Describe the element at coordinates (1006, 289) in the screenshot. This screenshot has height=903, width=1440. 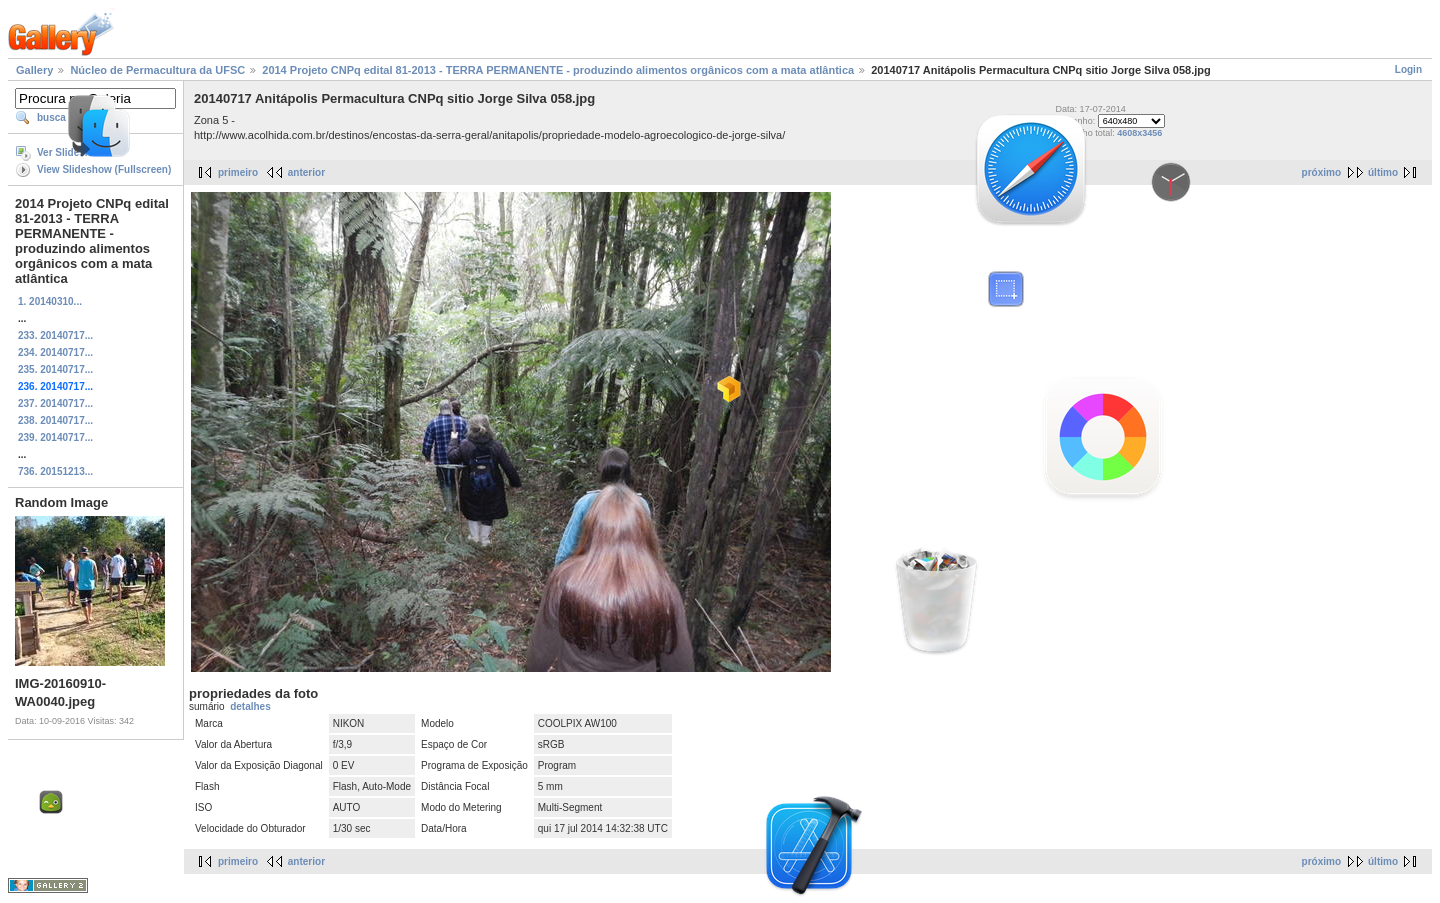
I see `take a screenshot` at that location.